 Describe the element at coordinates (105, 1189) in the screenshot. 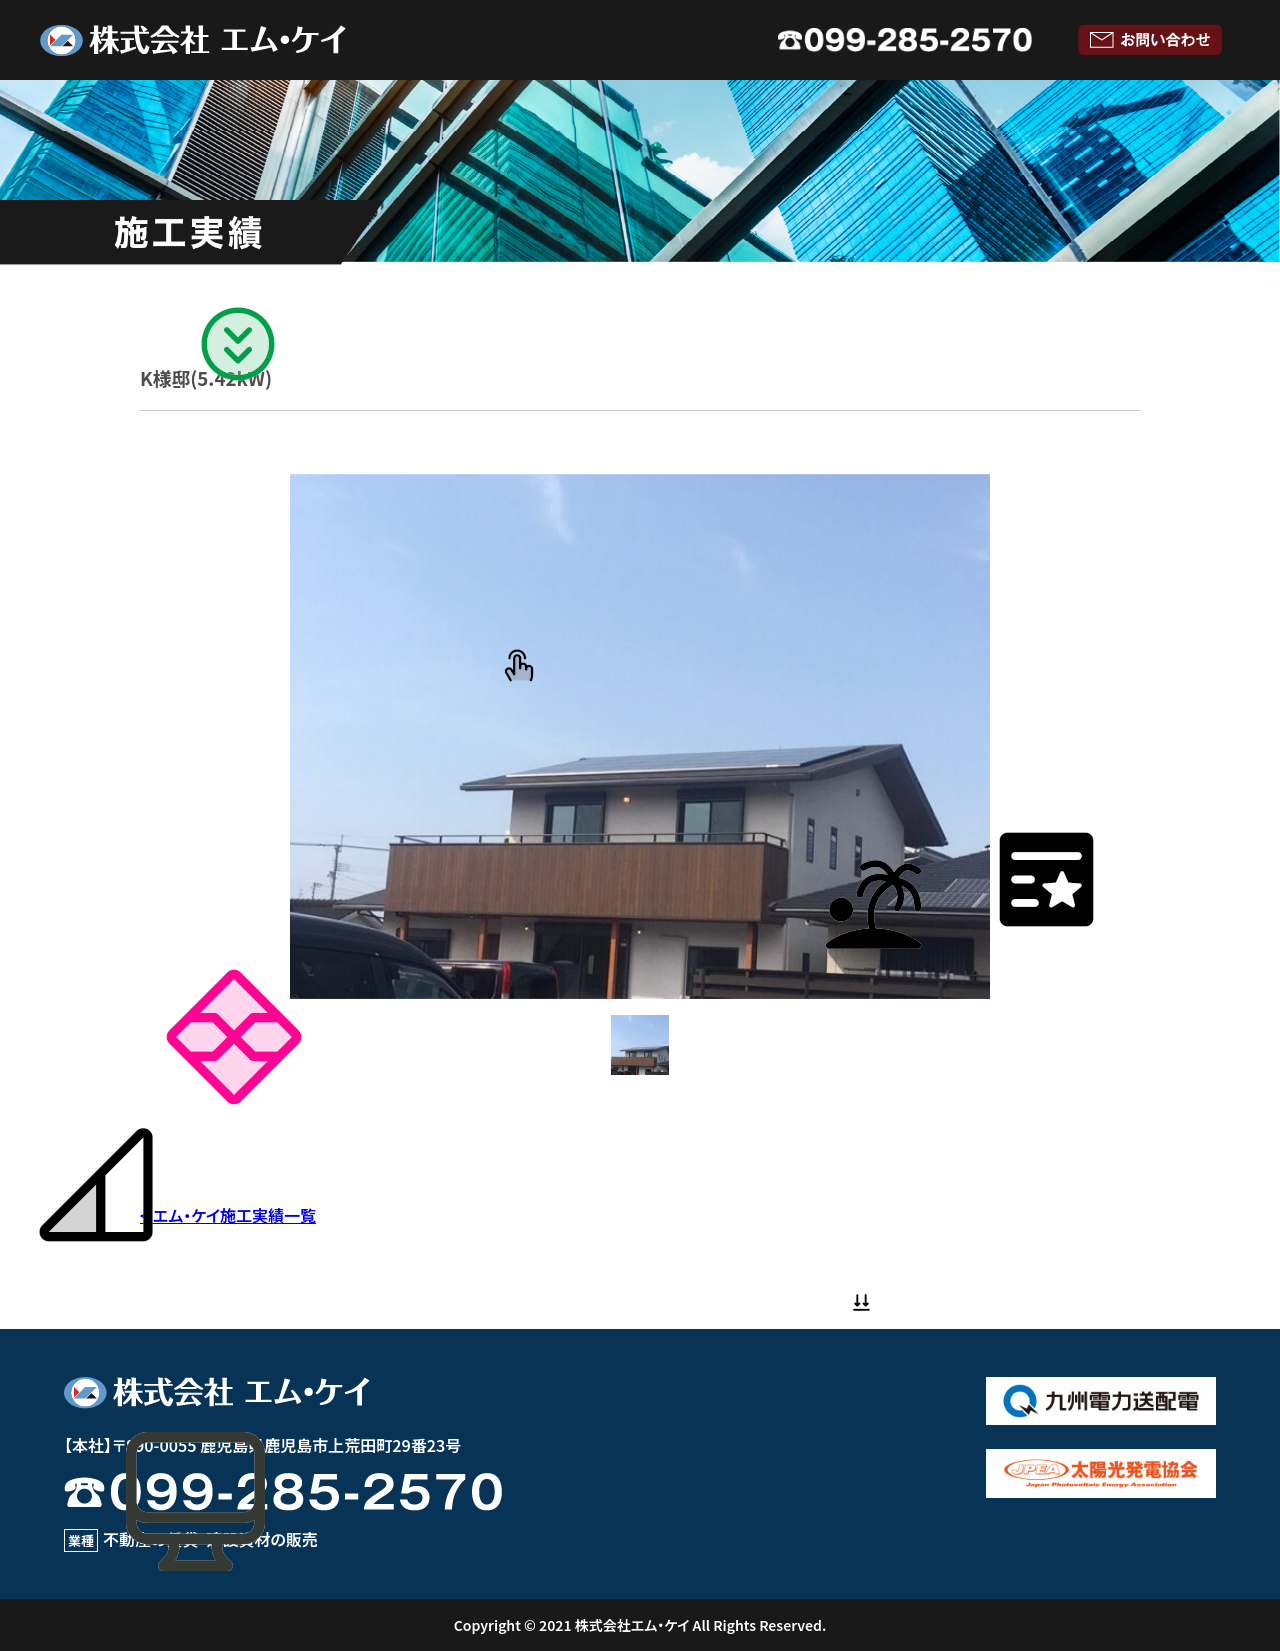

I see `indicates medium cellular signal strength` at that location.